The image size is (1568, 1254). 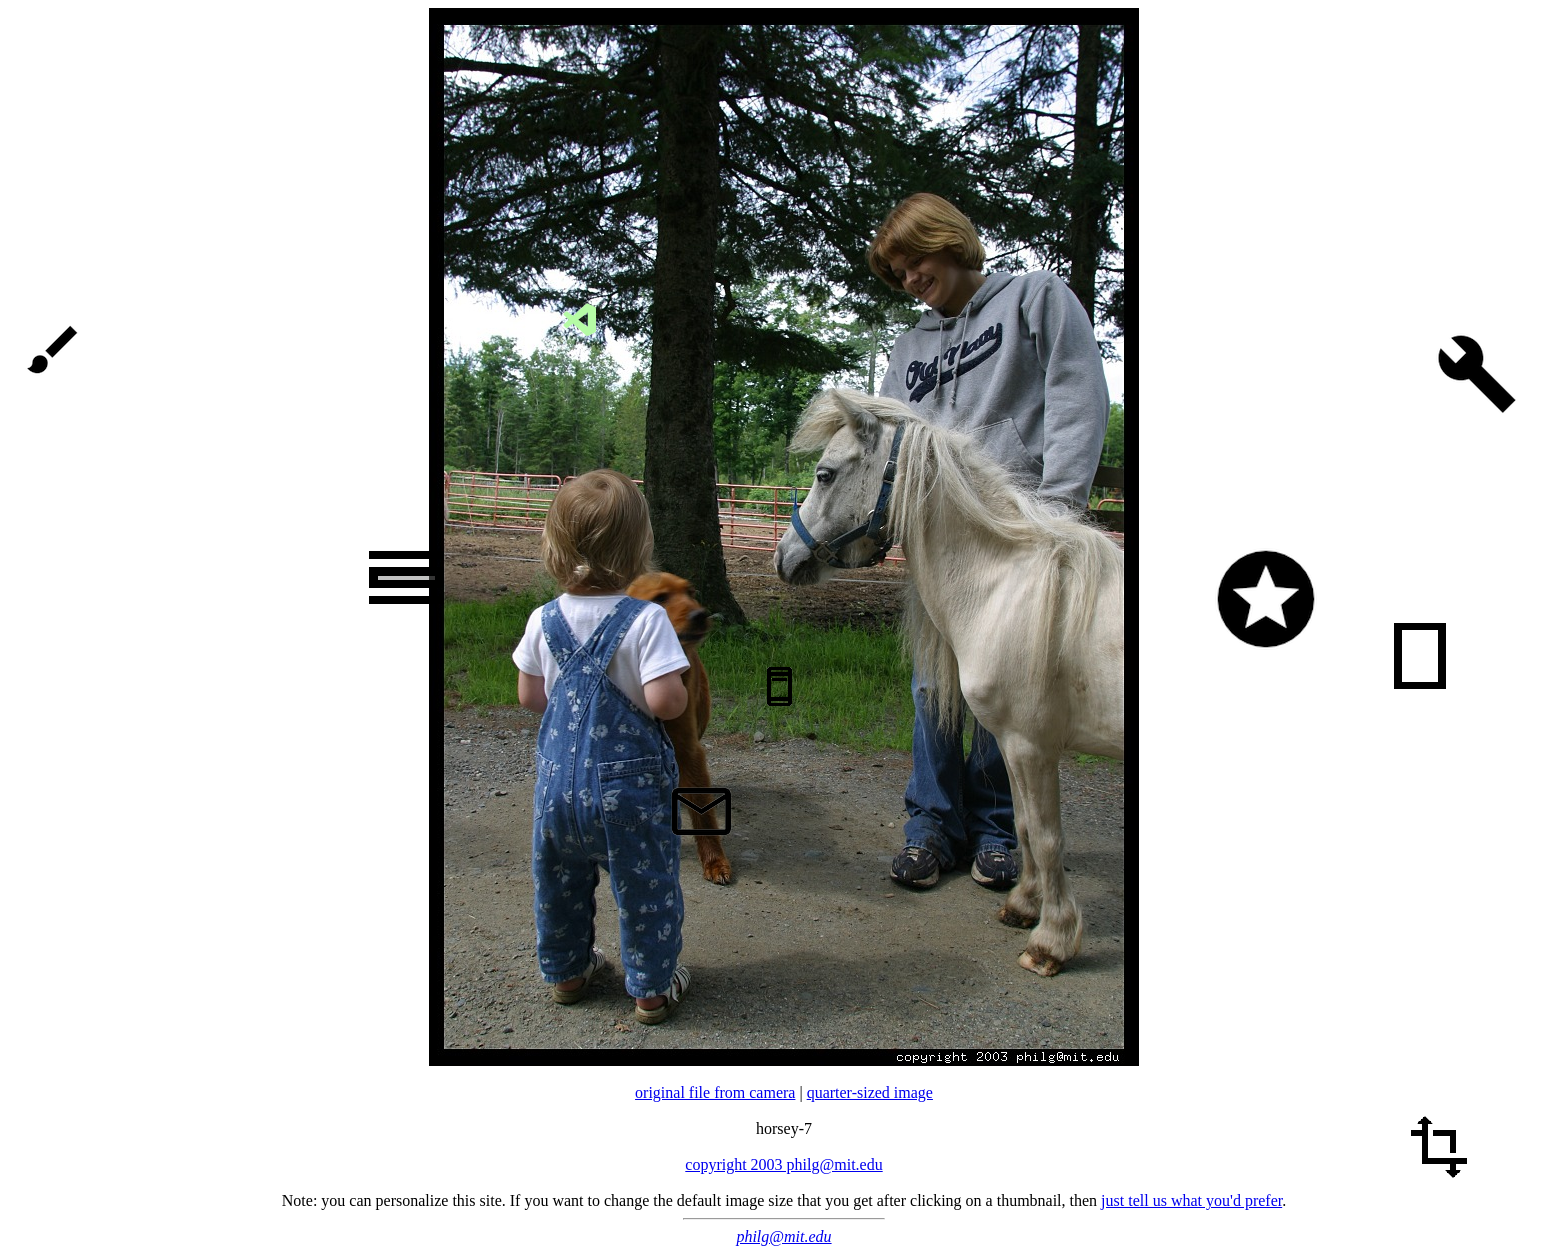 I want to click on switch to day view in calendar, so click(x=406, y=575).